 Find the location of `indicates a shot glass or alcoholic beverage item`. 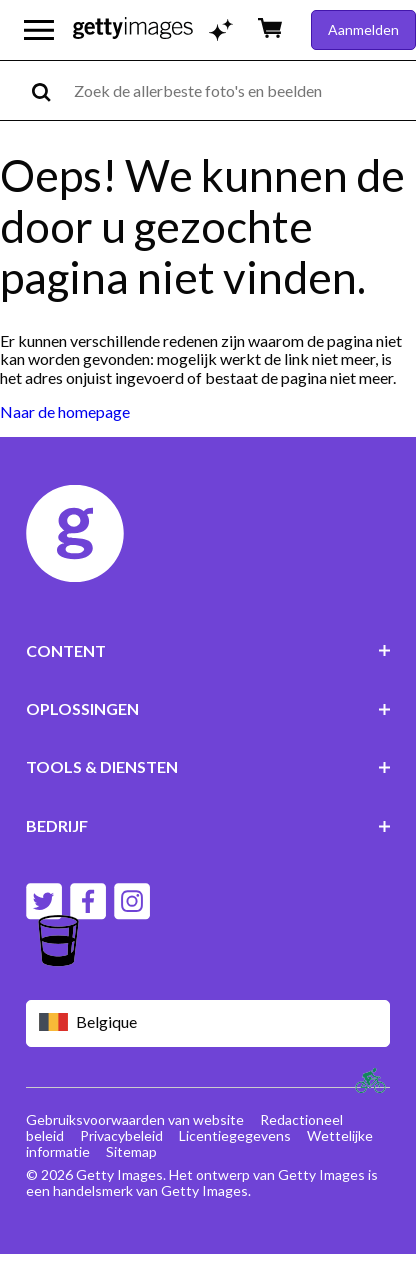

indicates a shot glass or alcoholic beverage item is located at coordinates (58, 940).